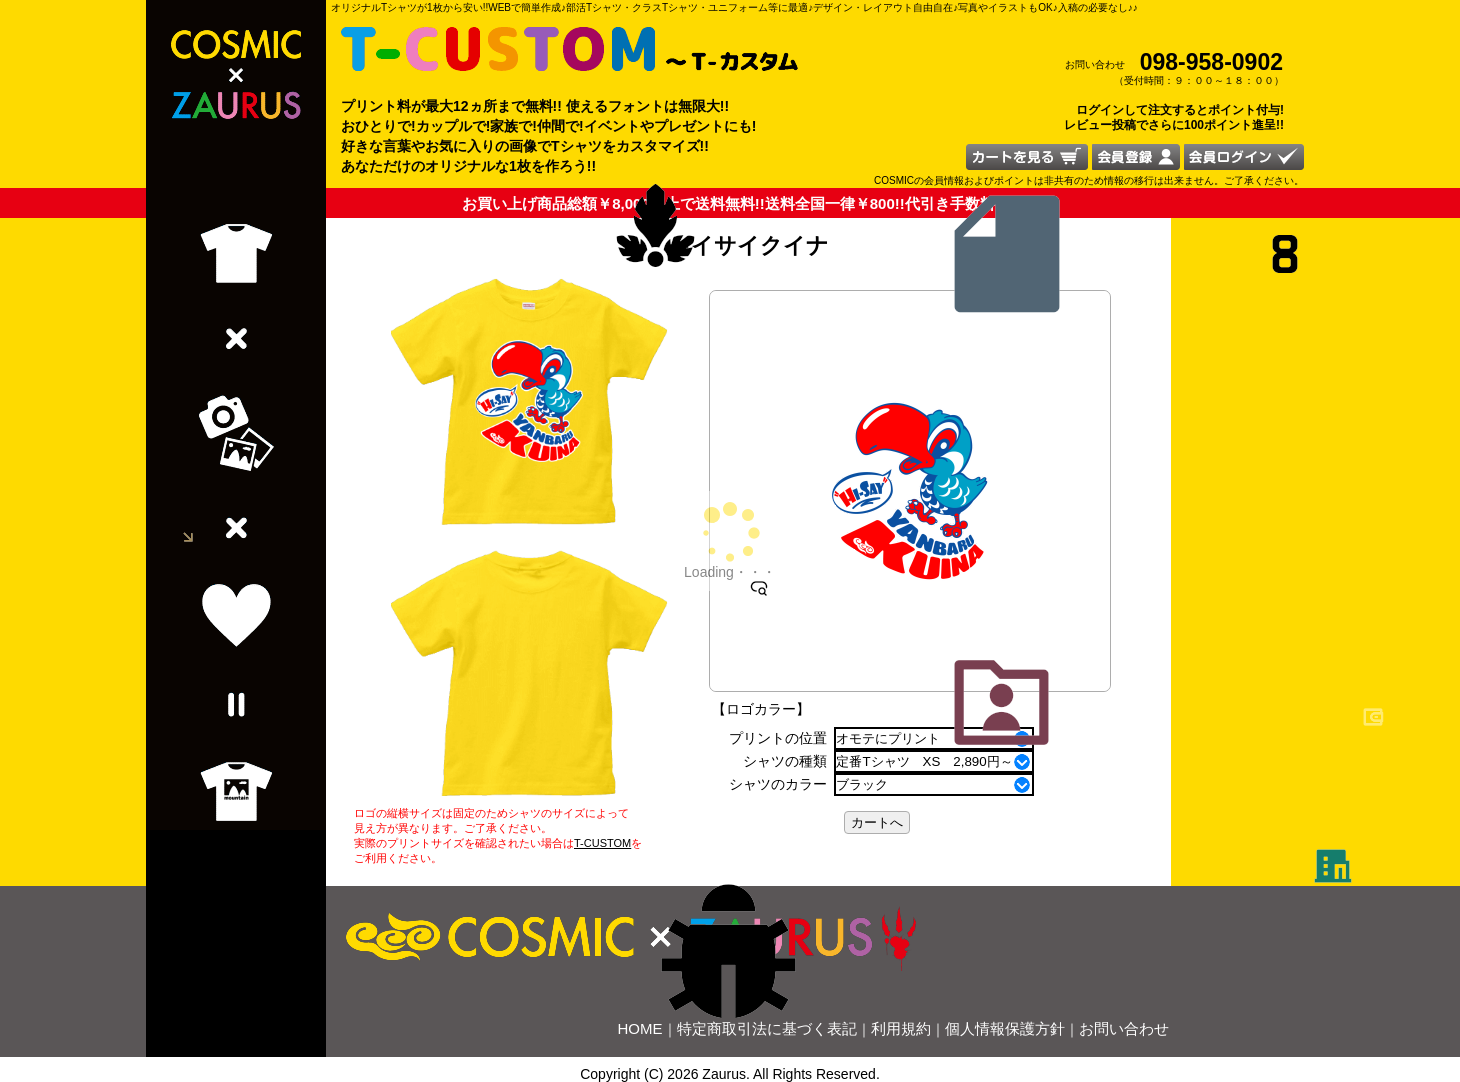 Image resolution: width=1460 pixels, height=1082 pixels. I want to click on find nearby hotels or accommodations, so click(1333, 866).